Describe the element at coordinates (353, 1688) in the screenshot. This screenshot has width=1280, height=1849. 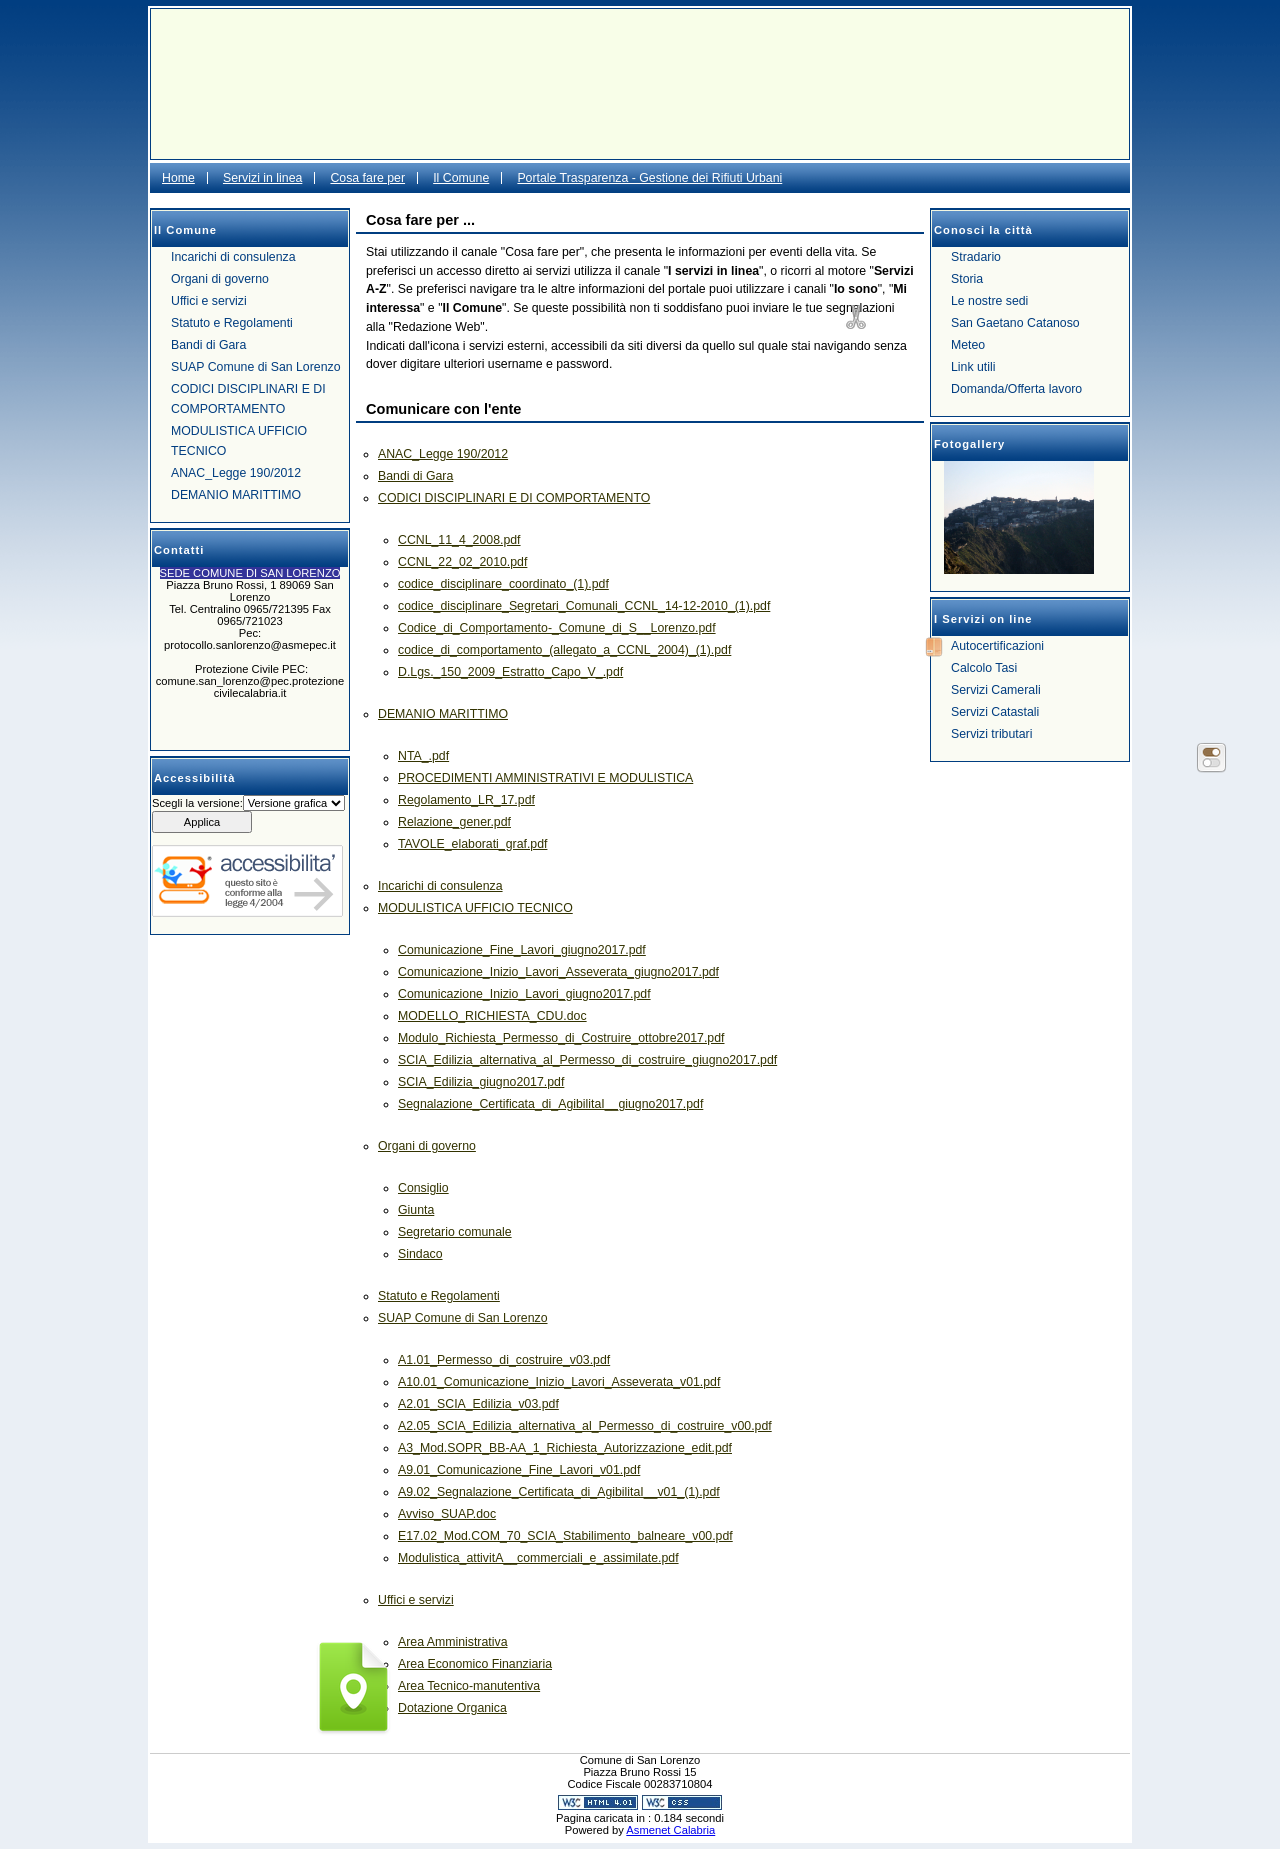
I see `openstreetmap data file` at that location.